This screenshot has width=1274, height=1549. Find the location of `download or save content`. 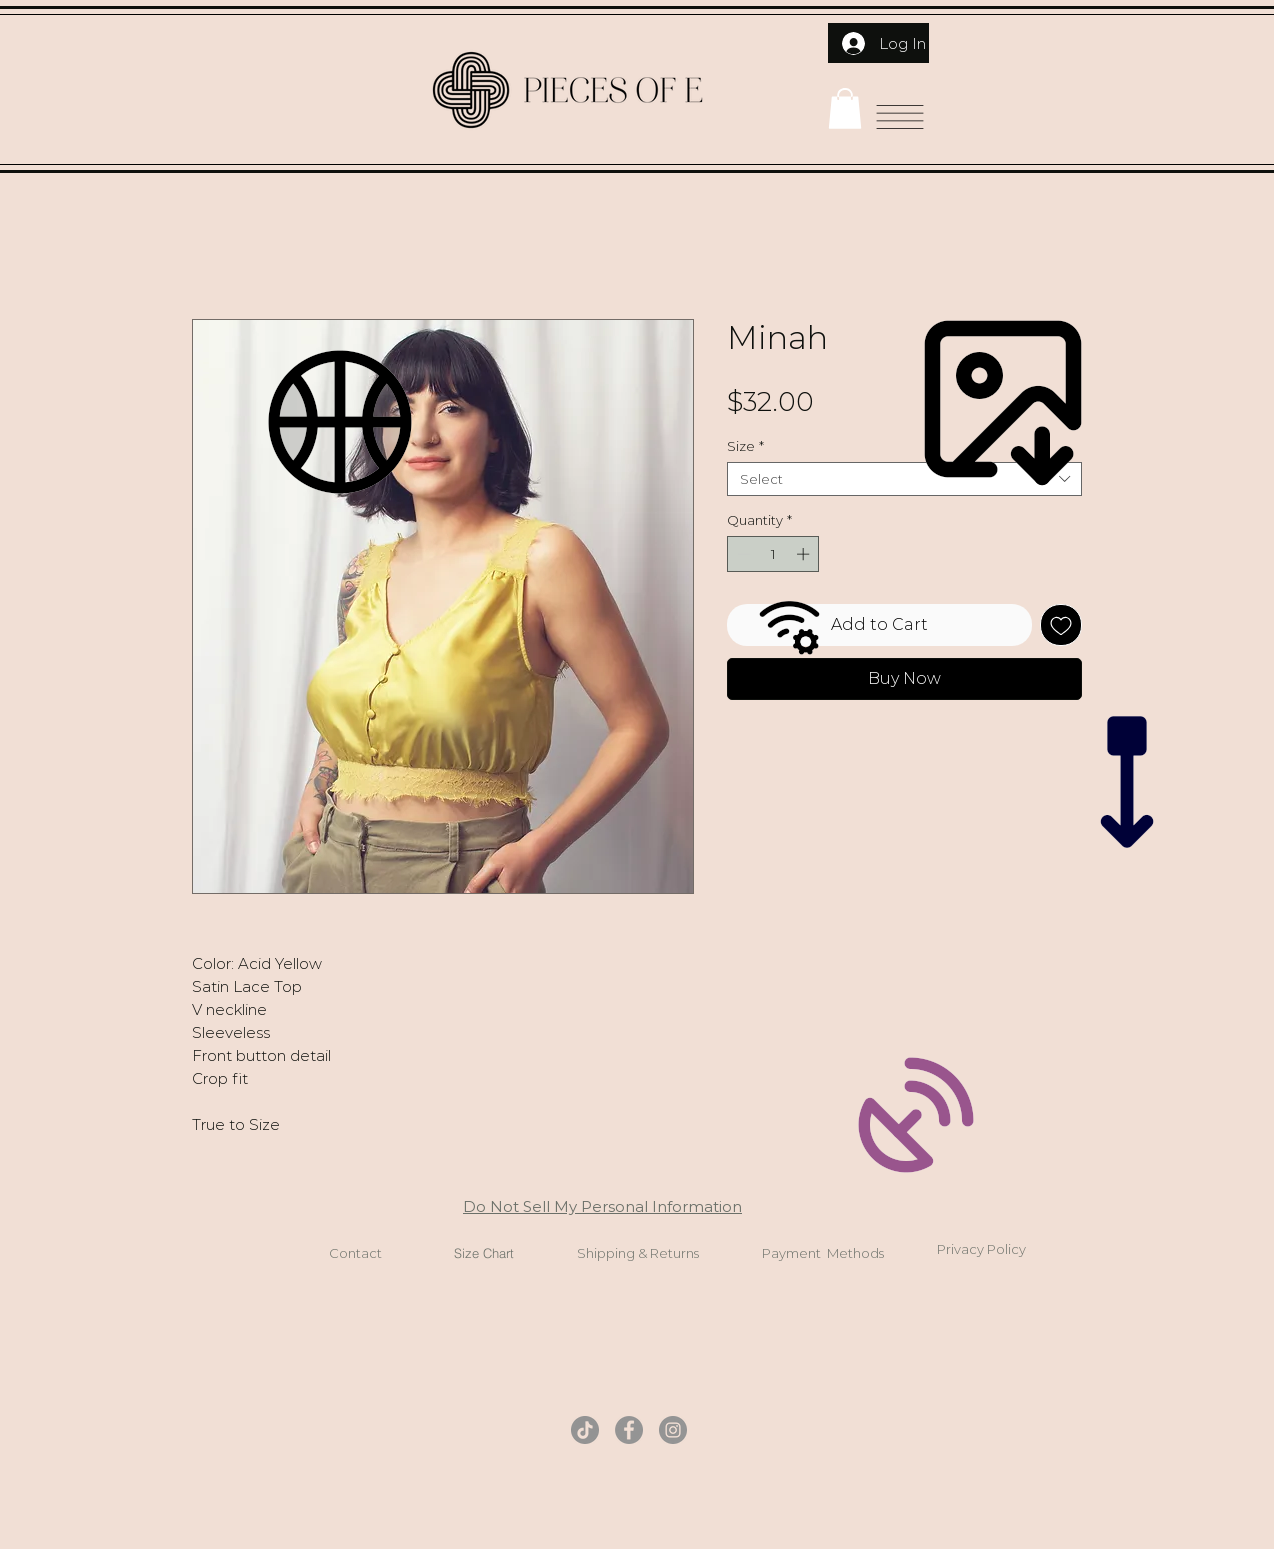

download or save content is located at coordinates (1127, 782).